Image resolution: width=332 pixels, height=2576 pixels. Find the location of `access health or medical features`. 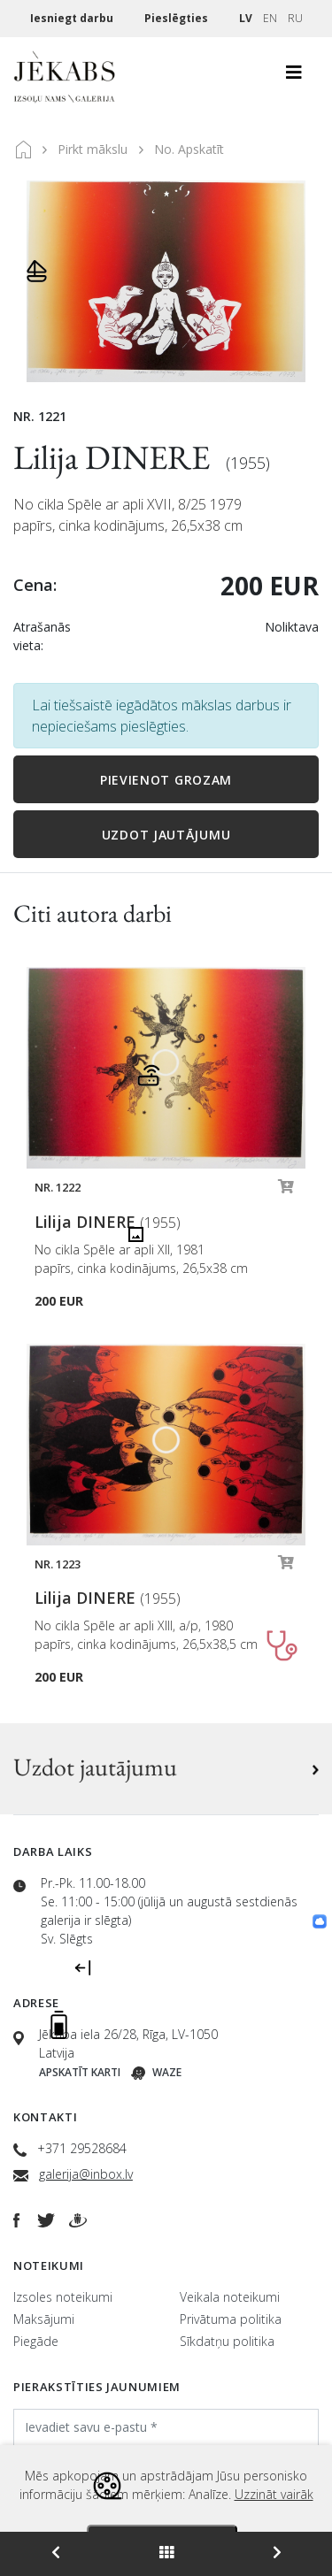

access health or medical features is located at coordinates (280, 1644).